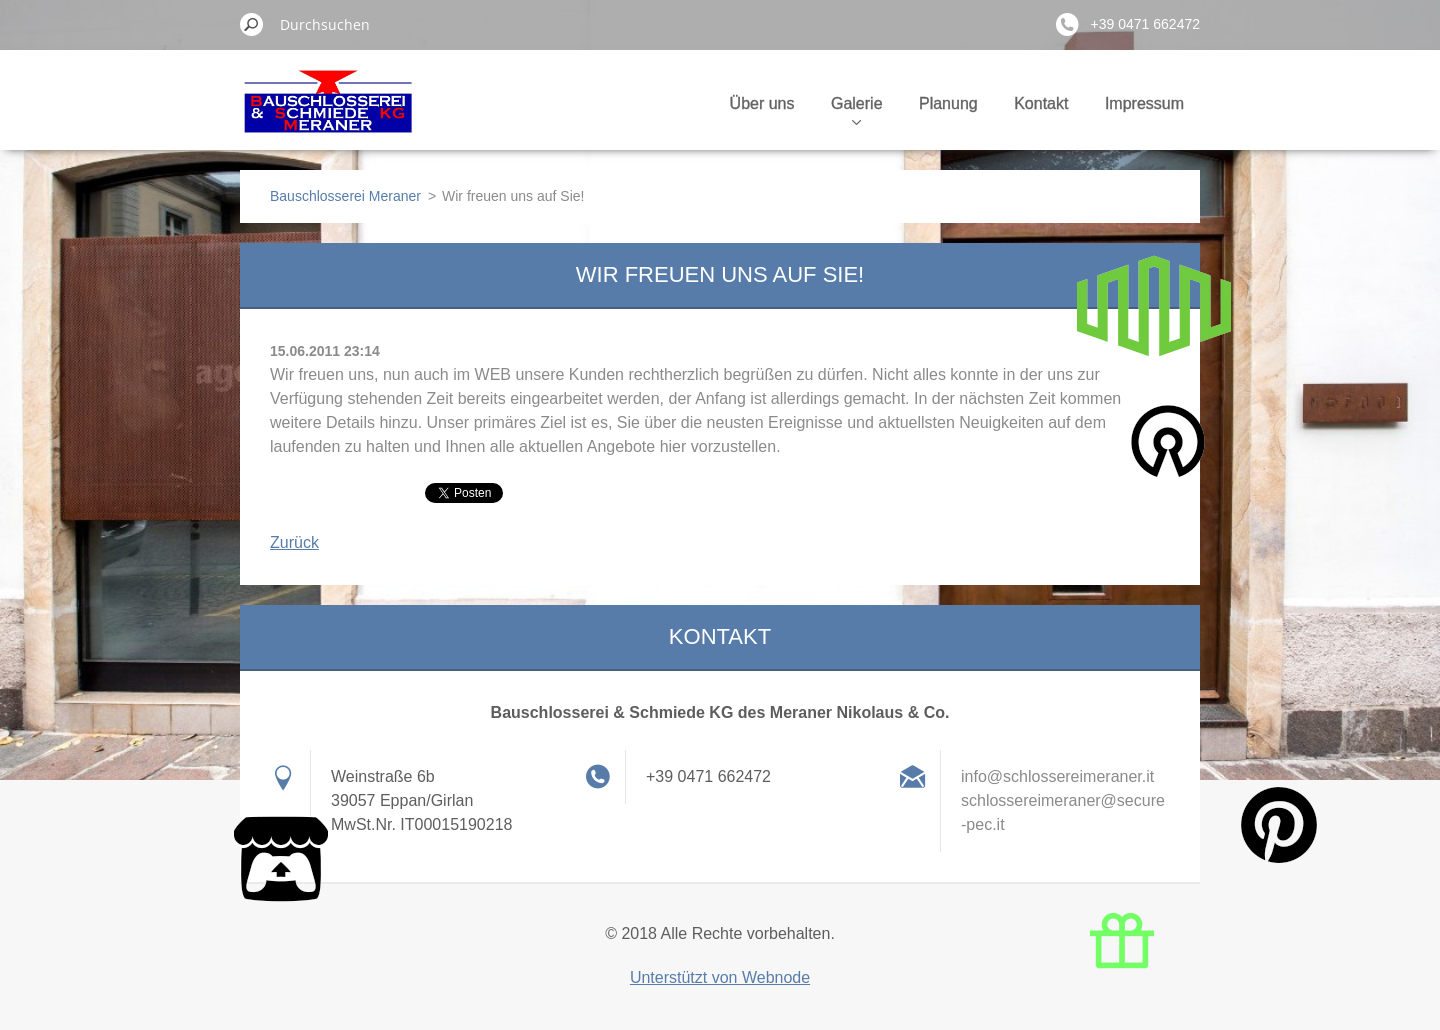 The height and width of the screenshot is (1030, 1440). What do you see at coordinates (1279, 825) in the screenshot?
I see `open Pinterest app` at bounding box center [1279, 825].